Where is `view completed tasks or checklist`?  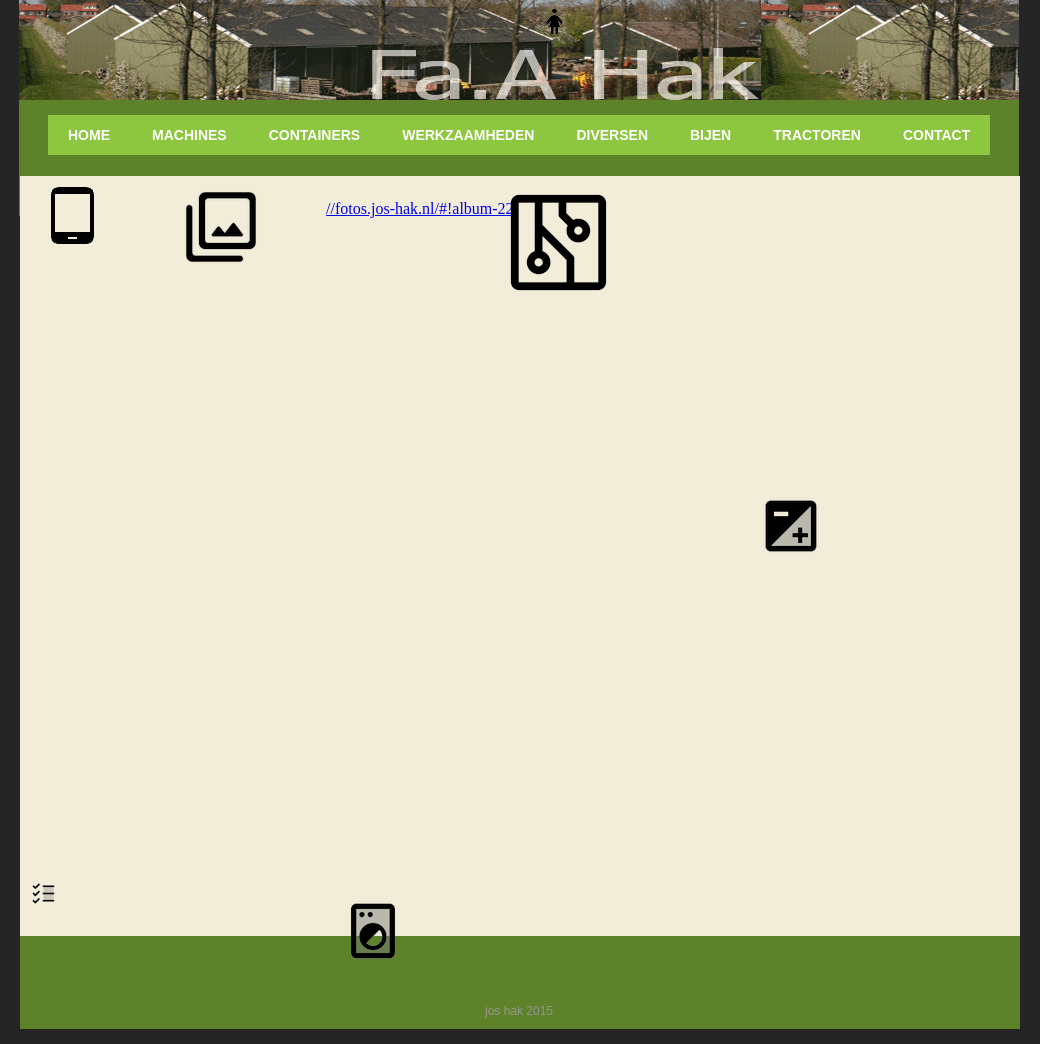
view completed tasks or checklist is located at coordinates (43, 893).